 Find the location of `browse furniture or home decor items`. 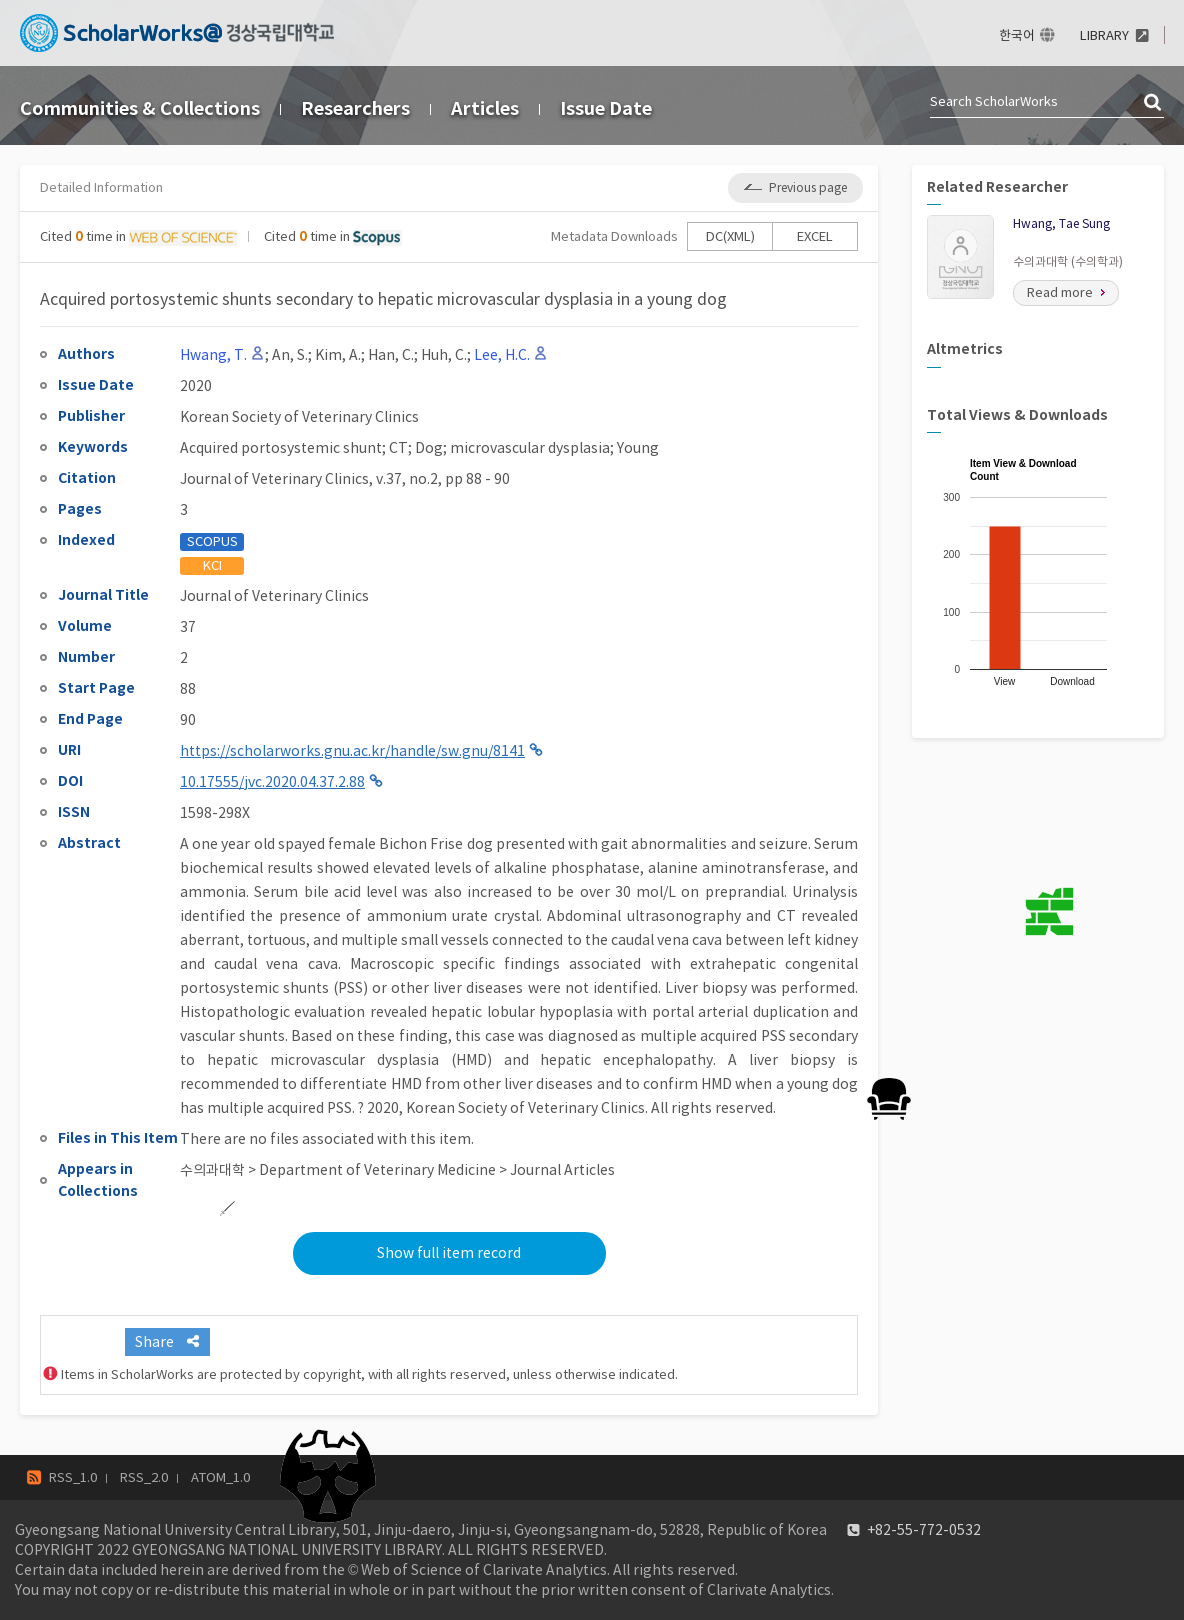

browse furniture or home decor items is located at coordinates (889, 1099).